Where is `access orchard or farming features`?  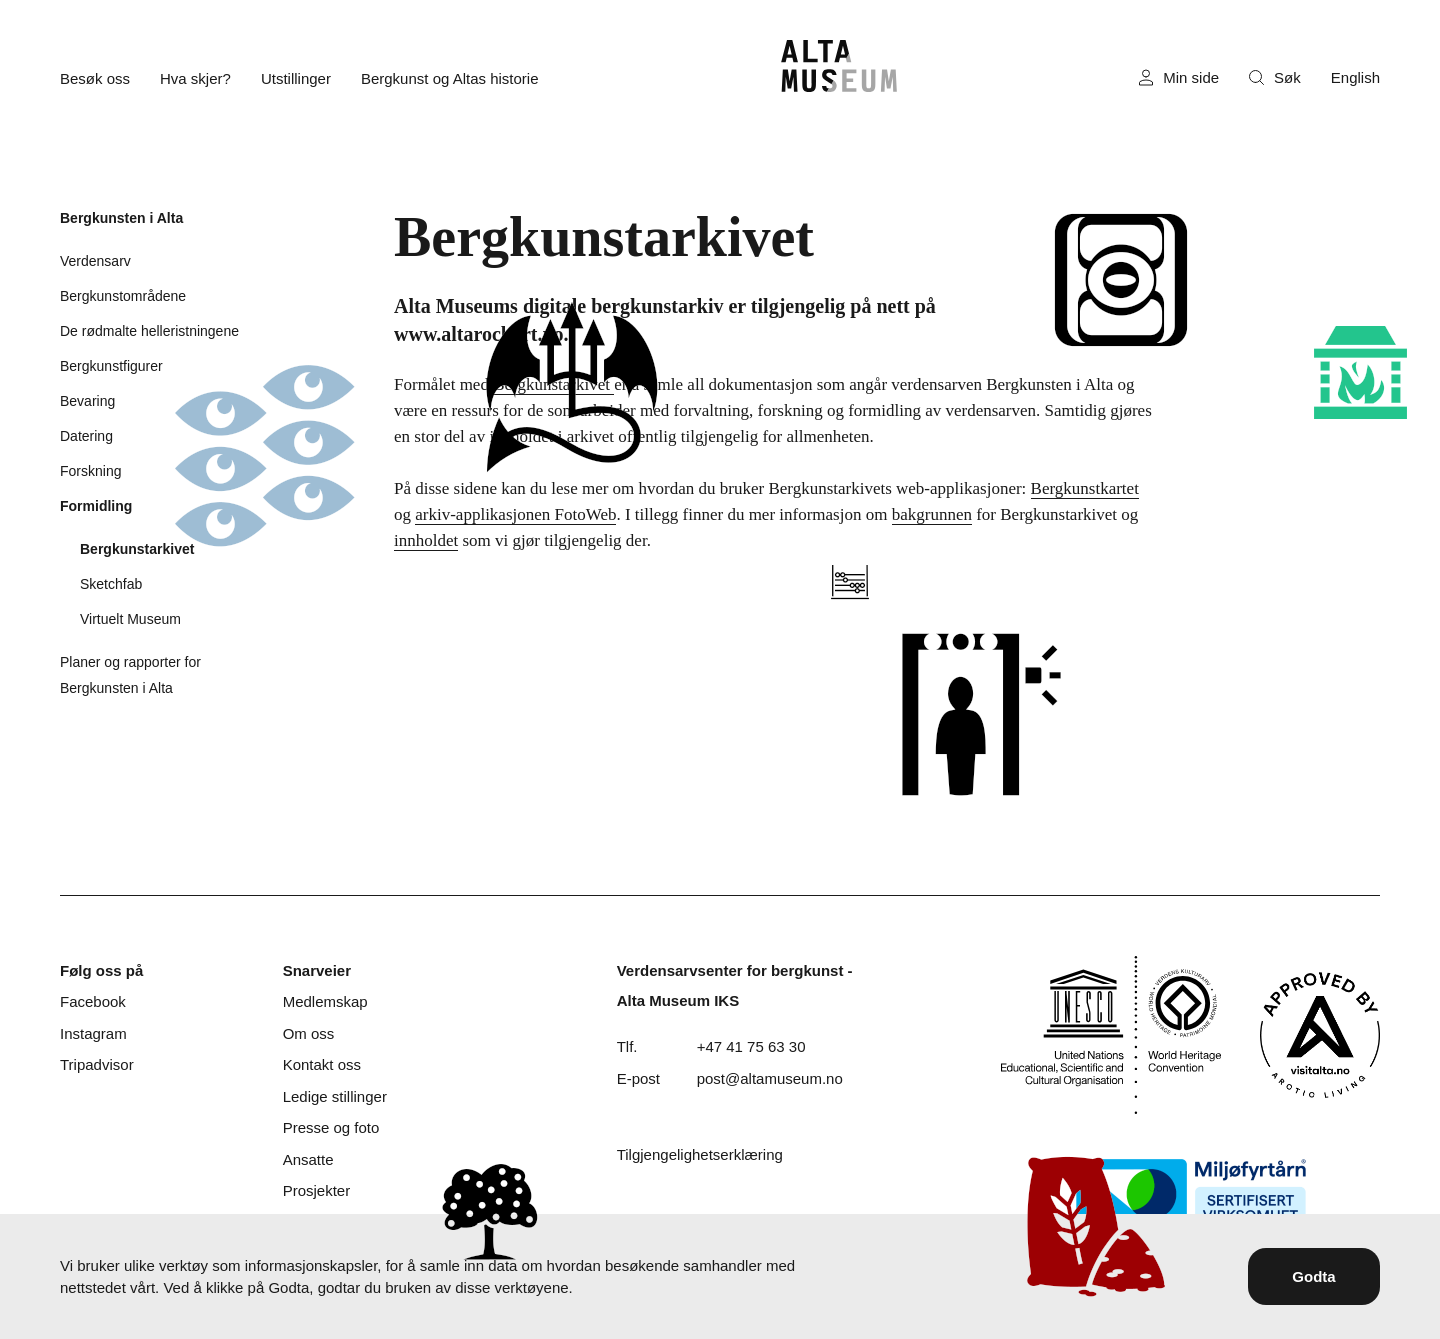
access orchard or farming features is located at coordinates (489, 1210).